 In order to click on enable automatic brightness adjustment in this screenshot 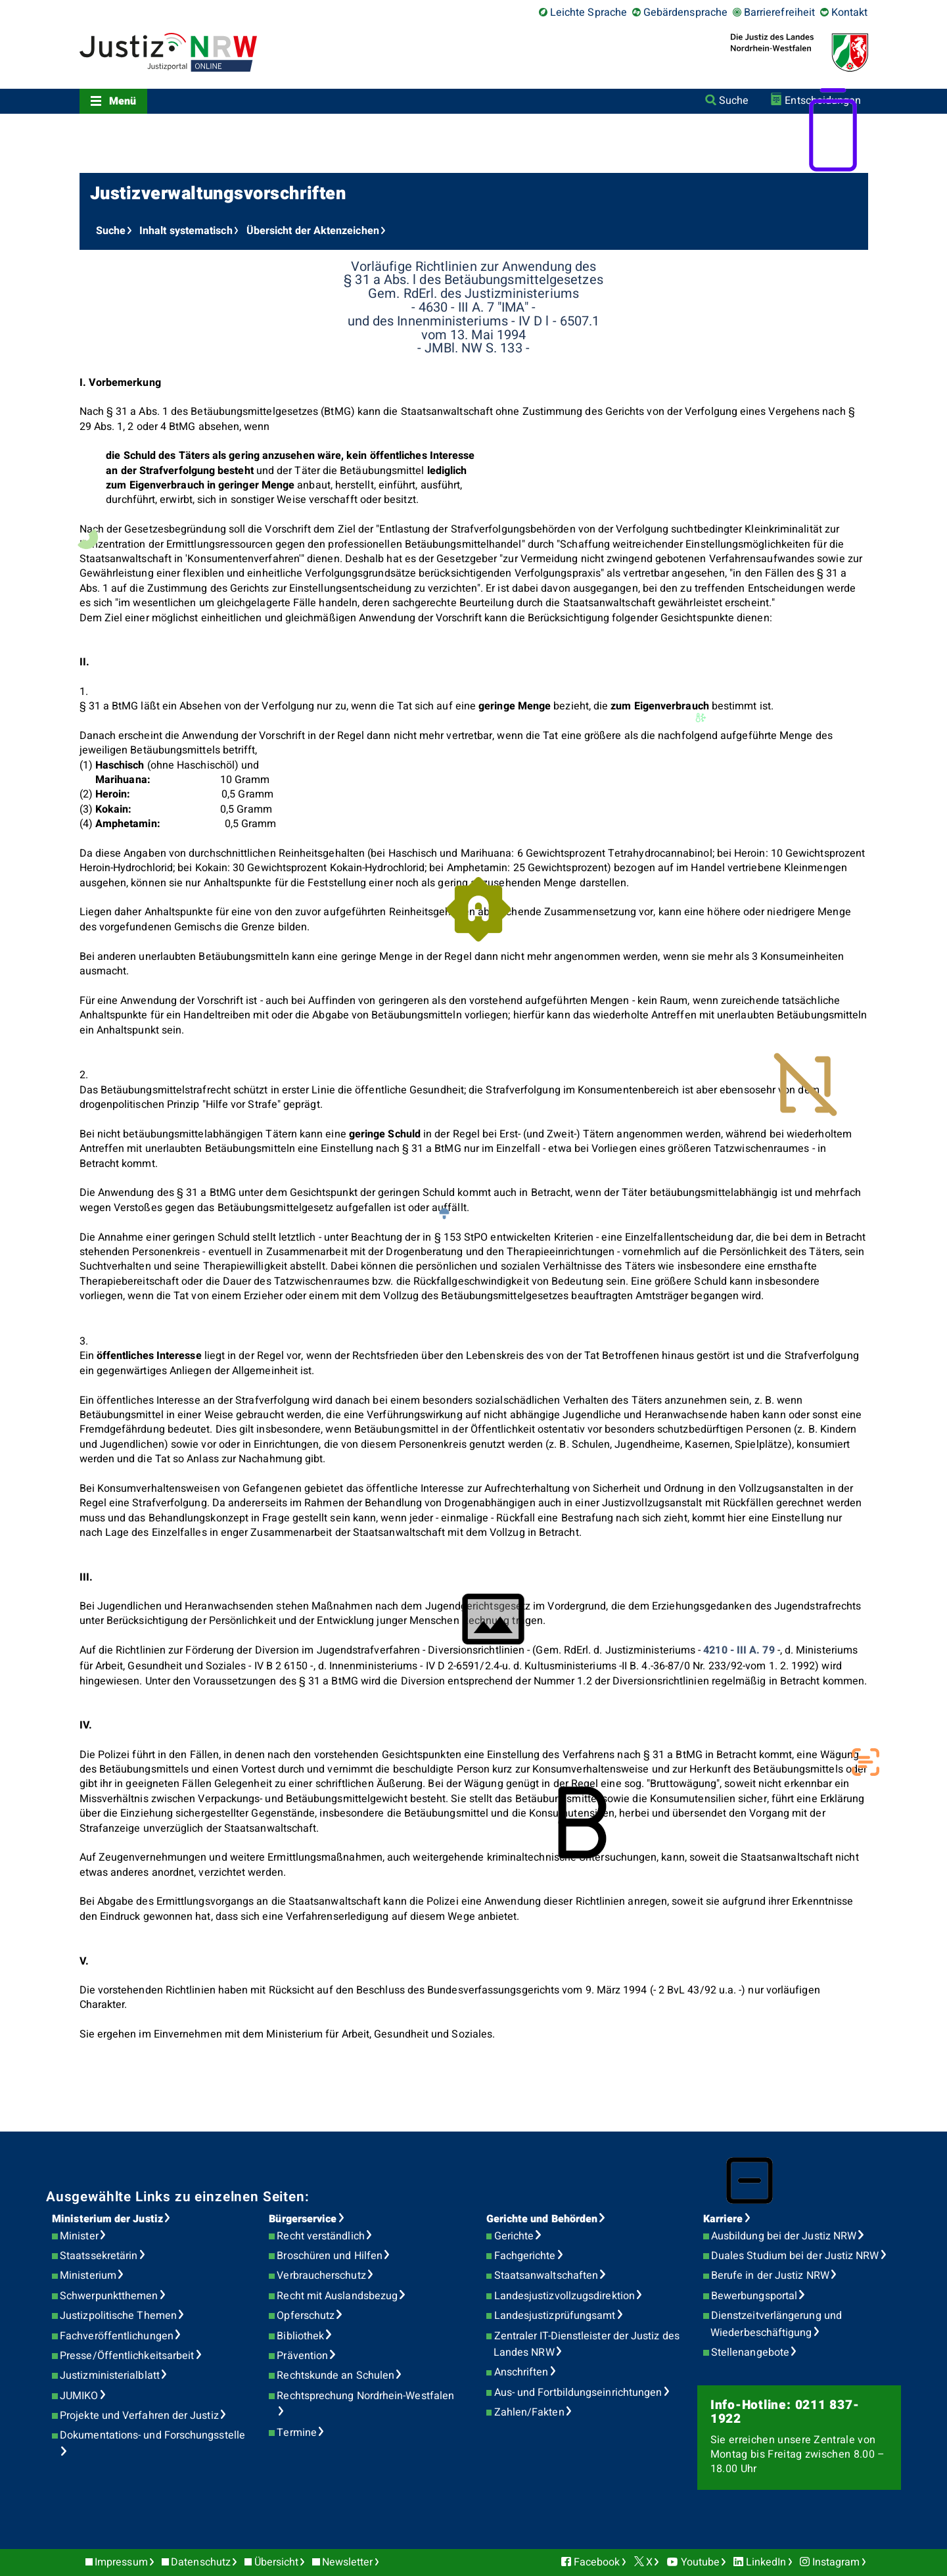, I will do `click(478, 909)`.